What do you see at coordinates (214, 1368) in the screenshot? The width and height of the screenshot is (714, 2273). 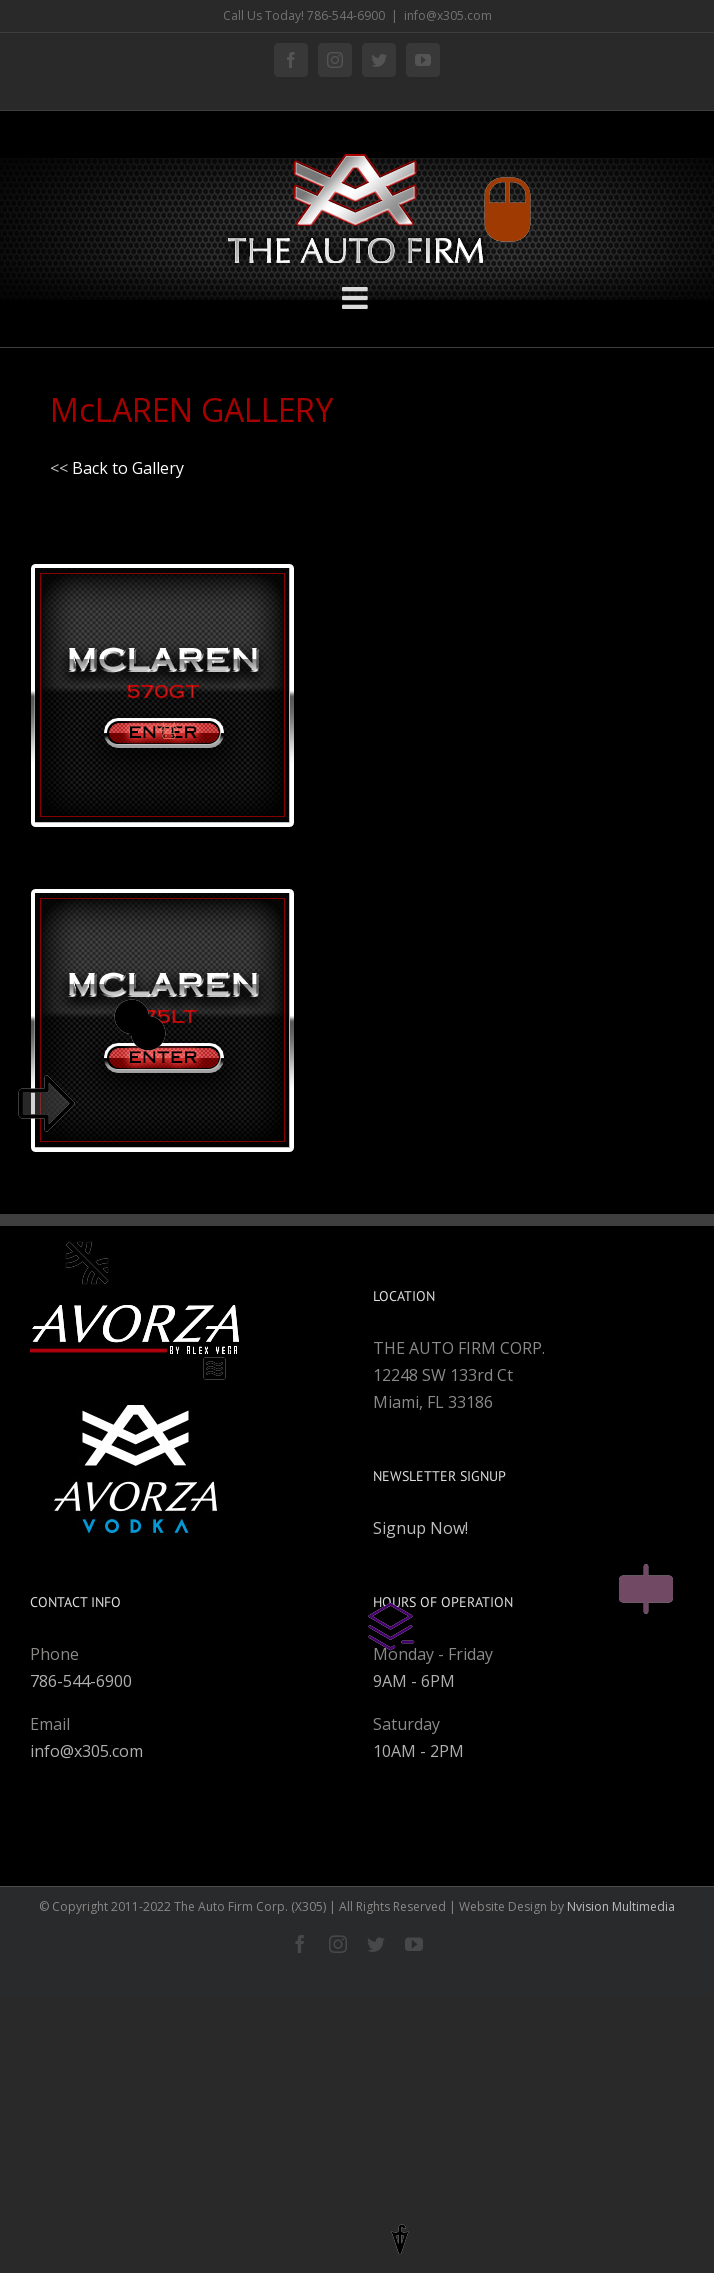 I see `indicates water or aquatic features` at bounding box center [214, 1368].